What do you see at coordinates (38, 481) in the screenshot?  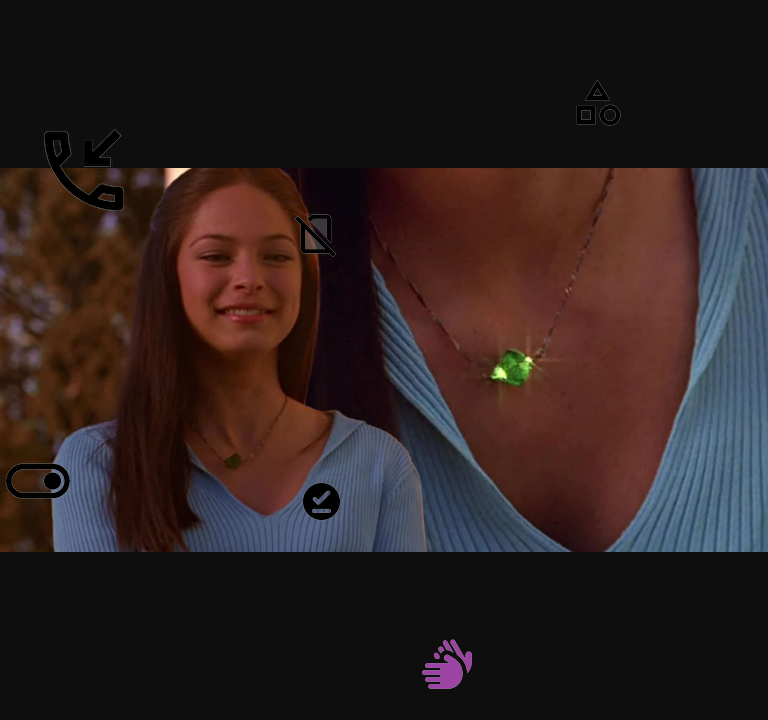 I see `toggle switch in the on/enabled state` at bounding box center [38, 481].